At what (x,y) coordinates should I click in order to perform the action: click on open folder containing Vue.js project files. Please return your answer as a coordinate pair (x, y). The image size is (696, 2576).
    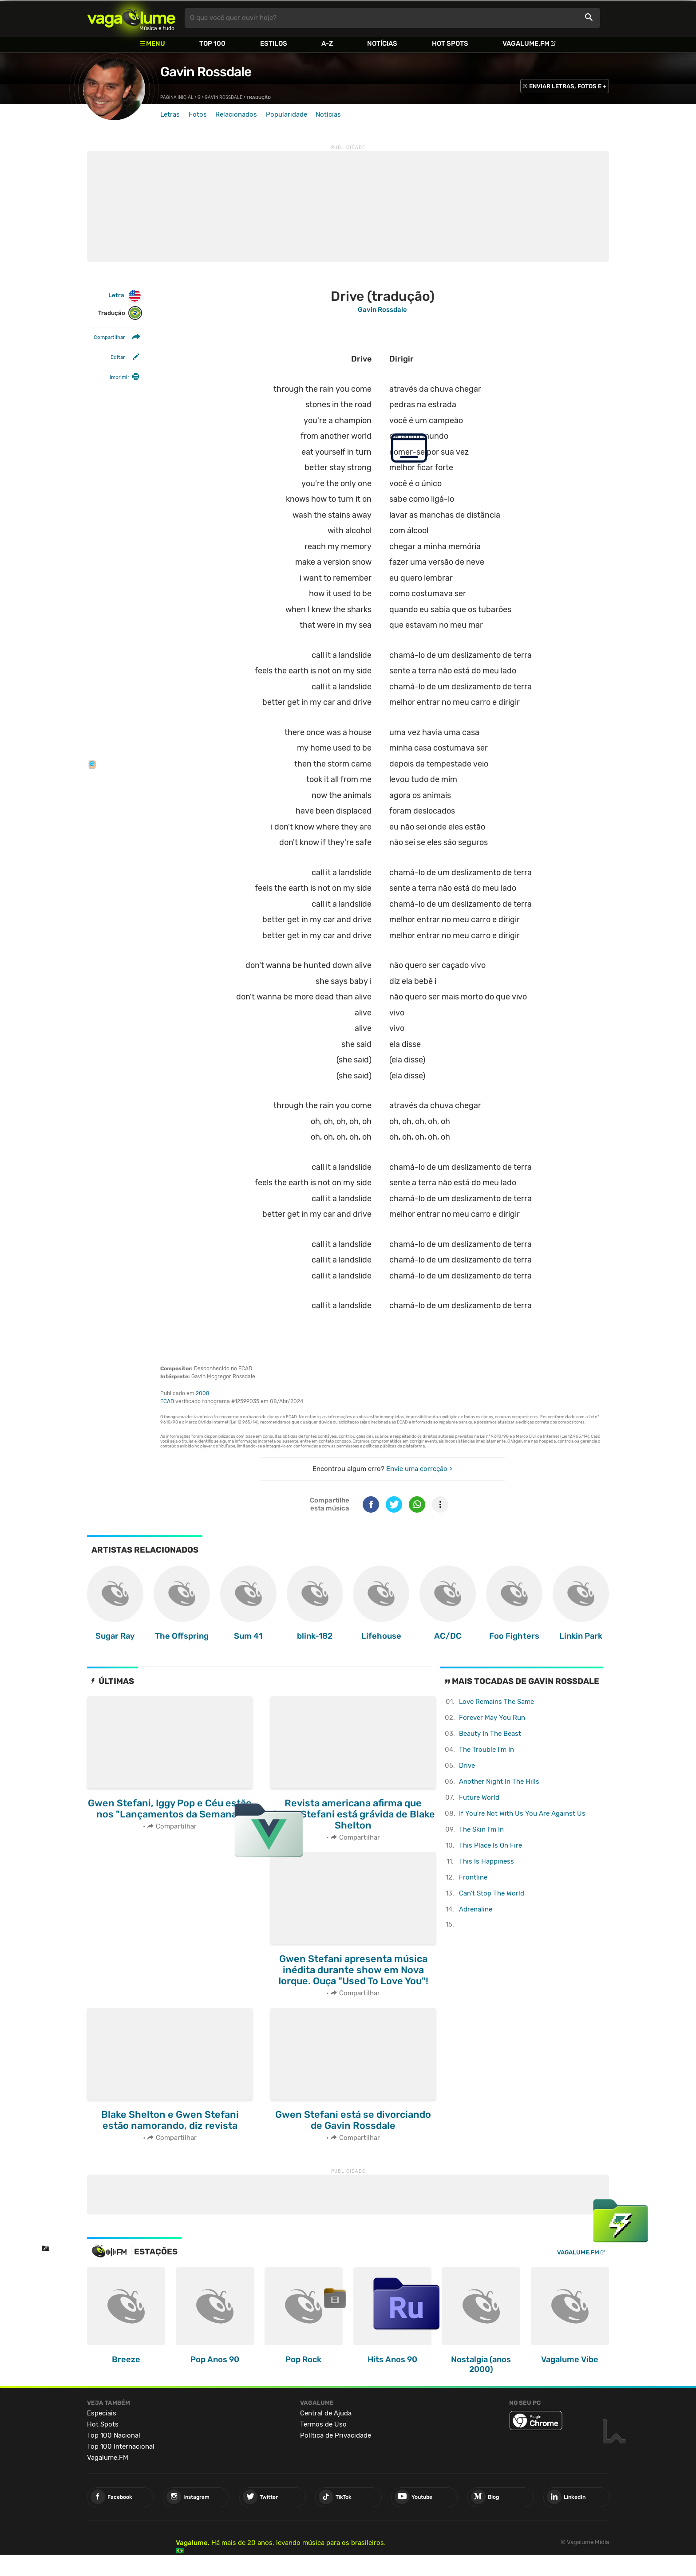
    Looking at the image, I should click on (269, 1832).